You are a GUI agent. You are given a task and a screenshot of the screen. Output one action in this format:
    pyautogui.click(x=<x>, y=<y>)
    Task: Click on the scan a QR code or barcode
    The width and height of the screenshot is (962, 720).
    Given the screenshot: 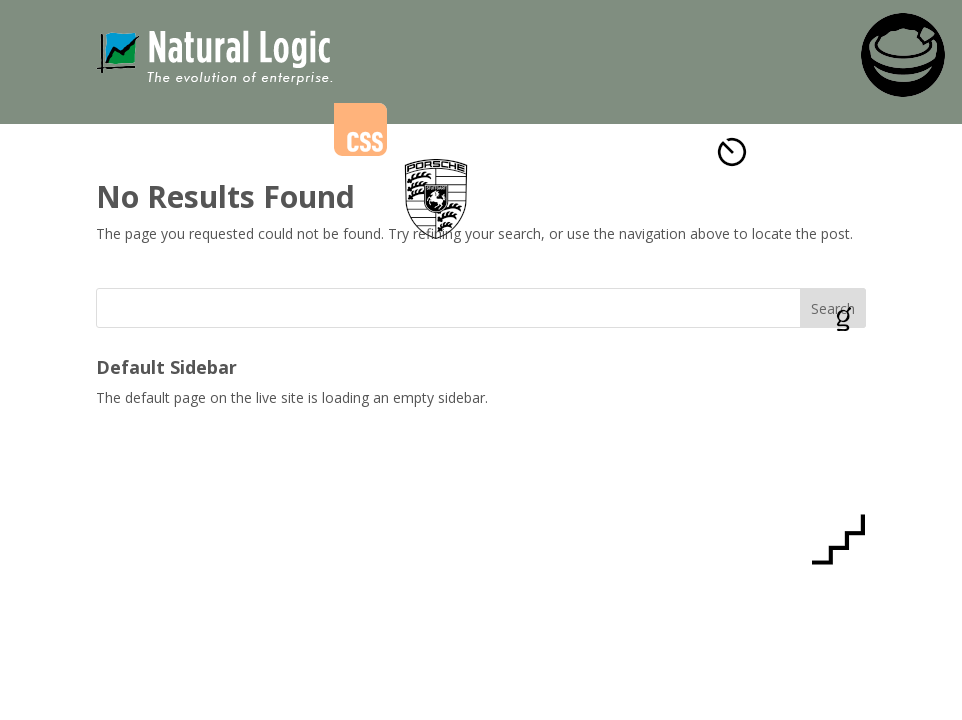 What is the action you would take?
    pyautogui.click(x=732, y=152)
    